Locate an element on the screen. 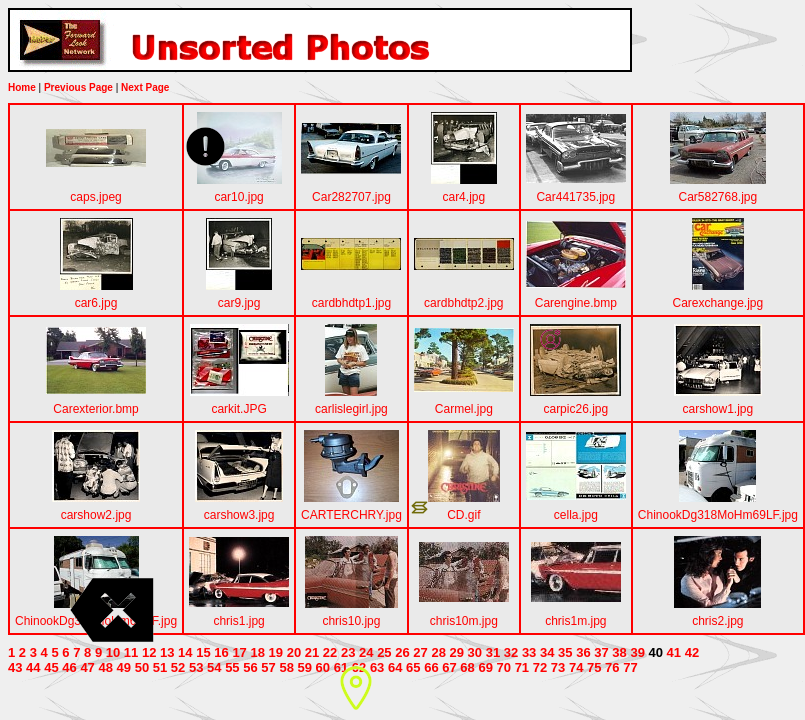  delete the previous character is located at coordinates (115, 610).